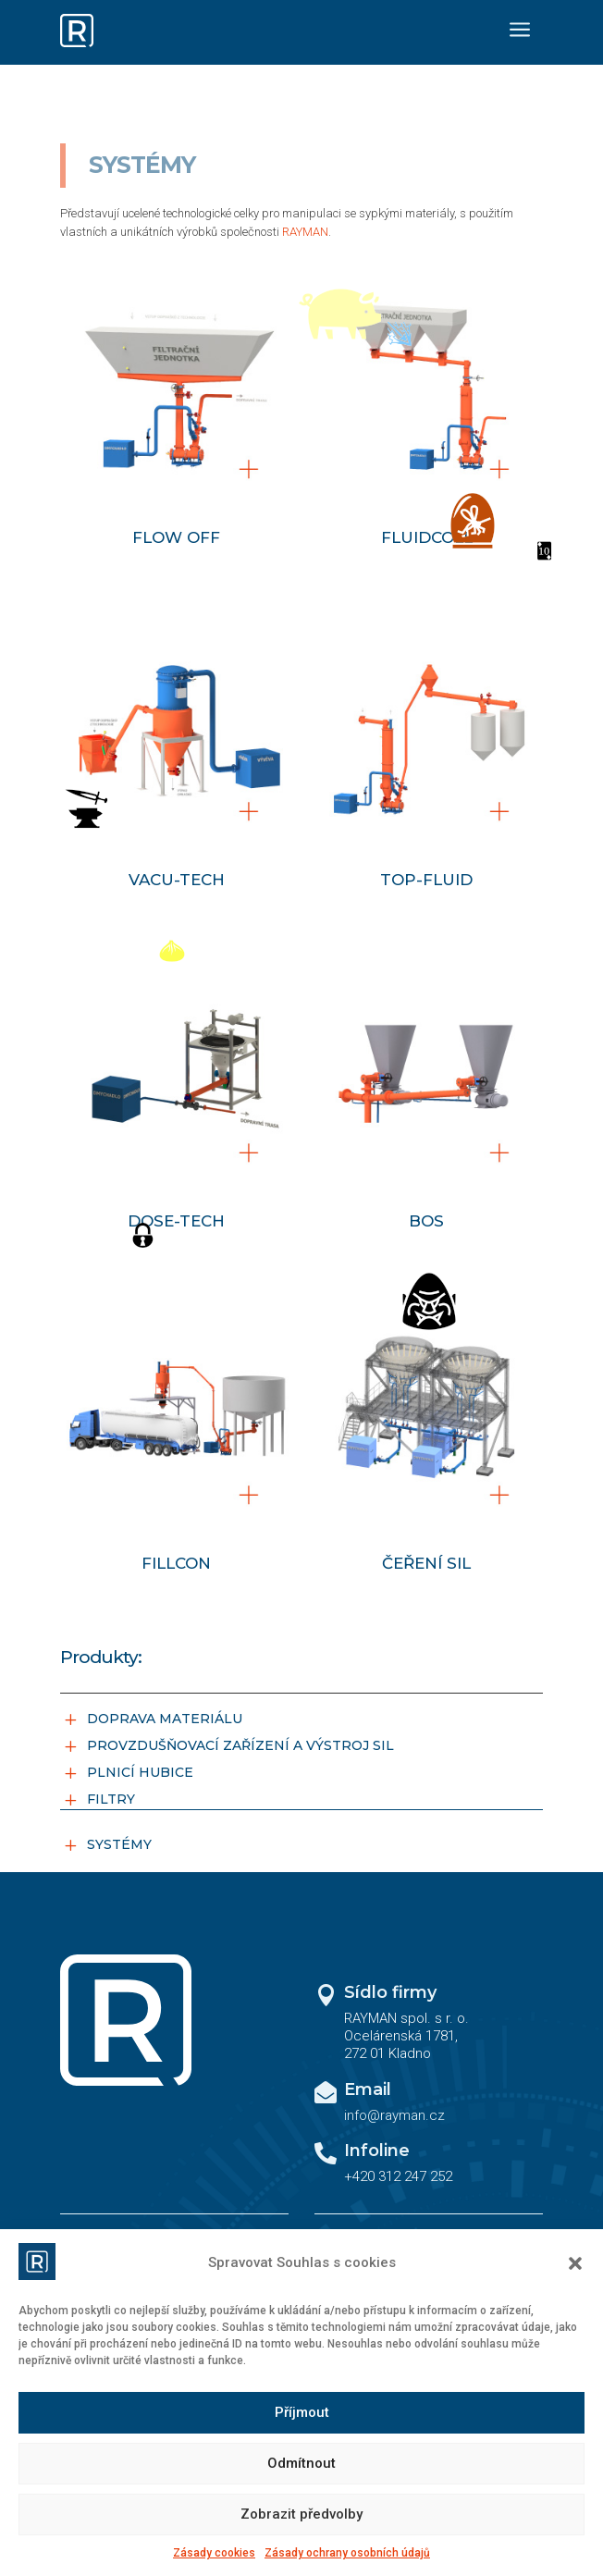 This screenshot has height=2576, width=603. What do you see at coordinates (339, 314) in the screenshot?
I see `view farm animals or livestock` at bounding box center [339, 314].